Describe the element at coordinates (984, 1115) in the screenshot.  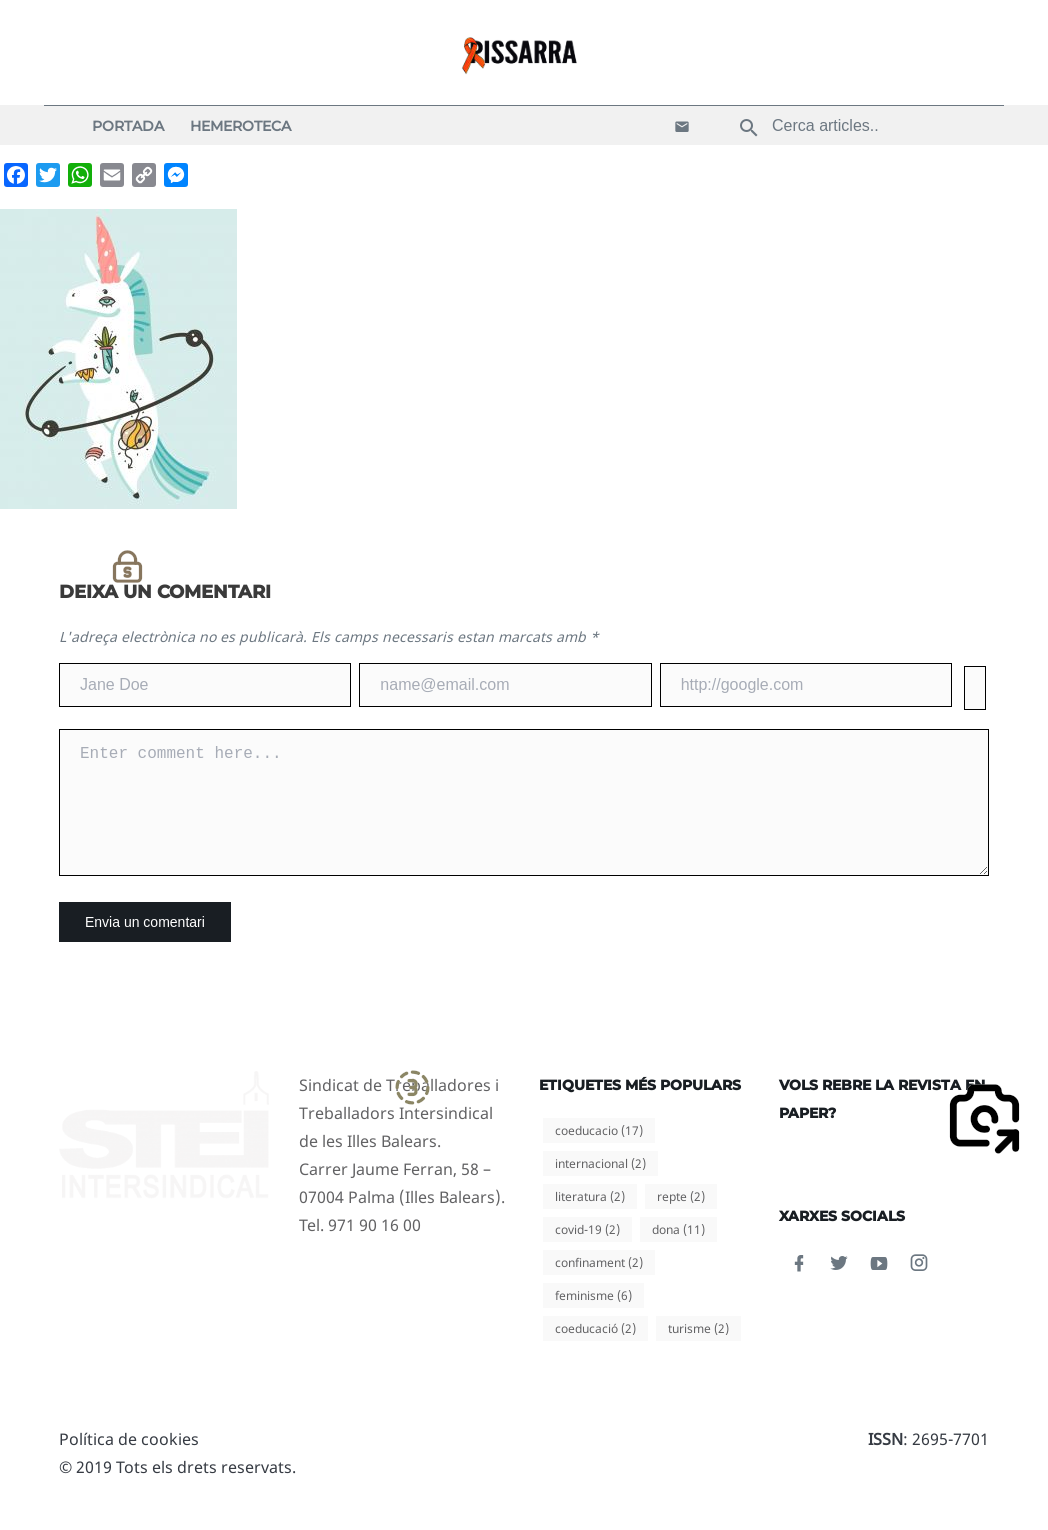
I see `share a photo or image` at that location.